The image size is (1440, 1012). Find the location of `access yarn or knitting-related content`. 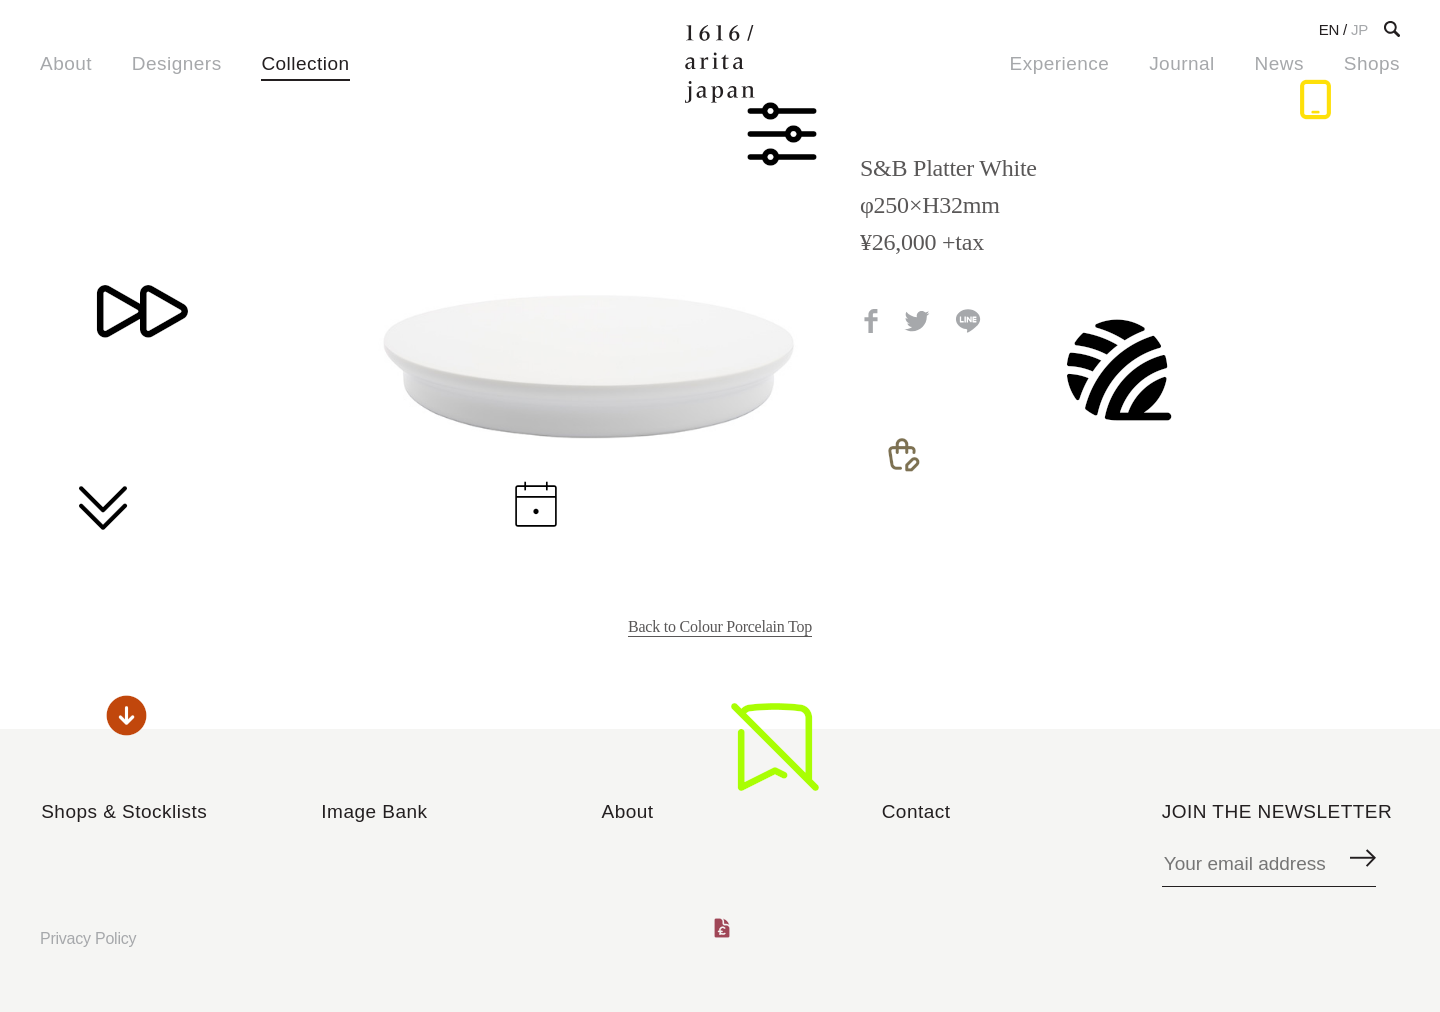

access yarn or knitting-related content is located at coordinates (1117, 370).